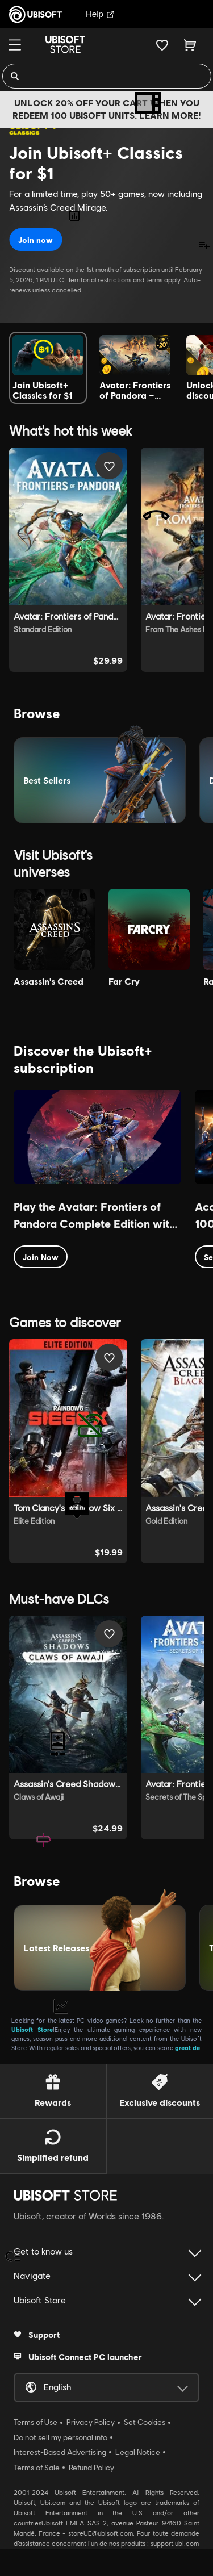 This screenshot has height=2576, width=213. I want to click on move item to the bottom of the list, so click(12, 2256).